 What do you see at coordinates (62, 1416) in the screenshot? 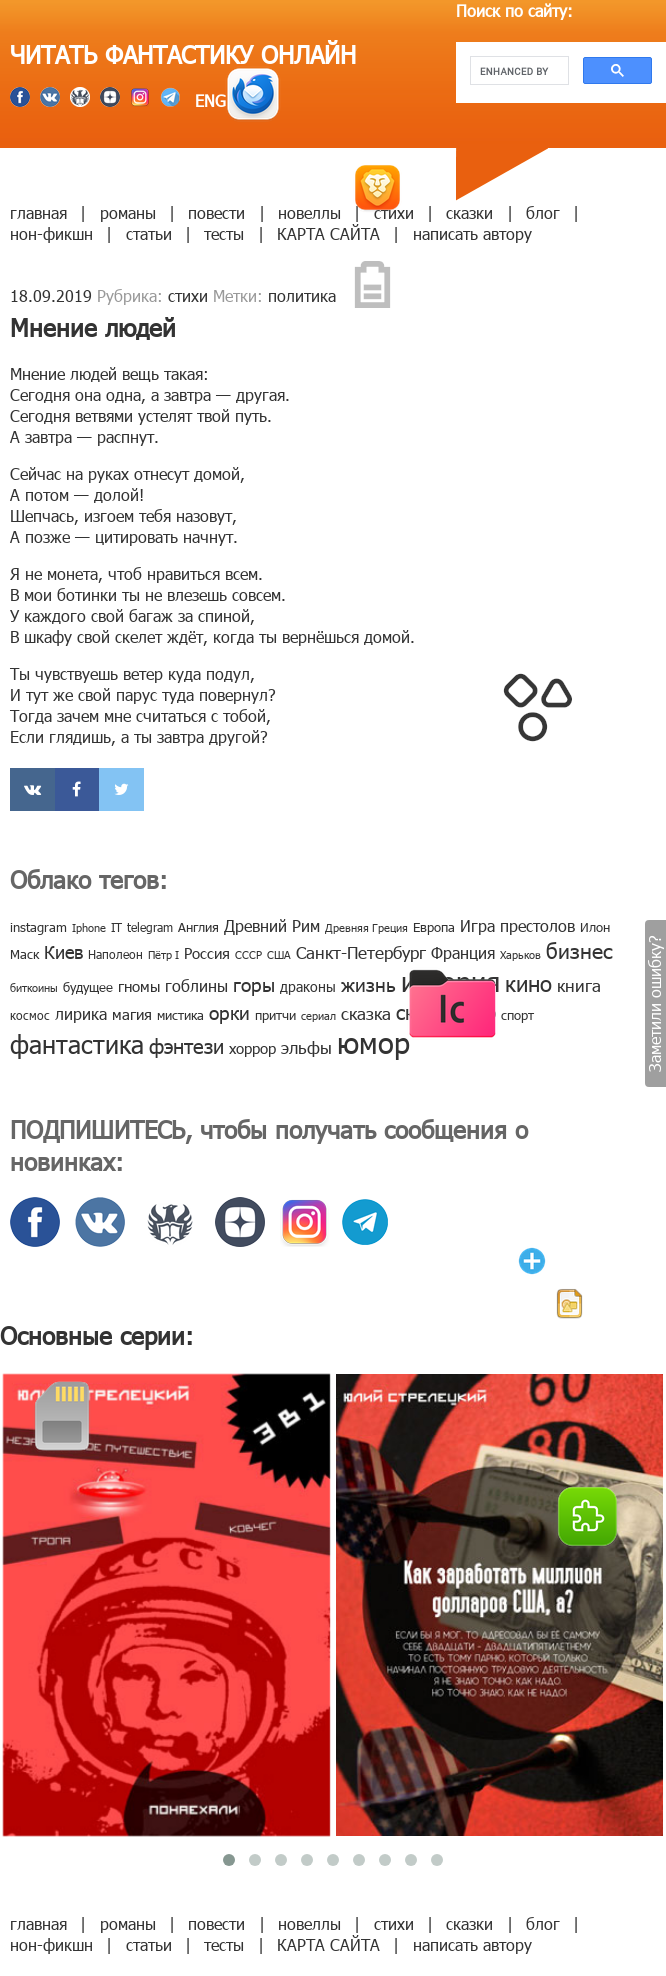
I see `access removable storage device` at bounding box center [62, 1416].